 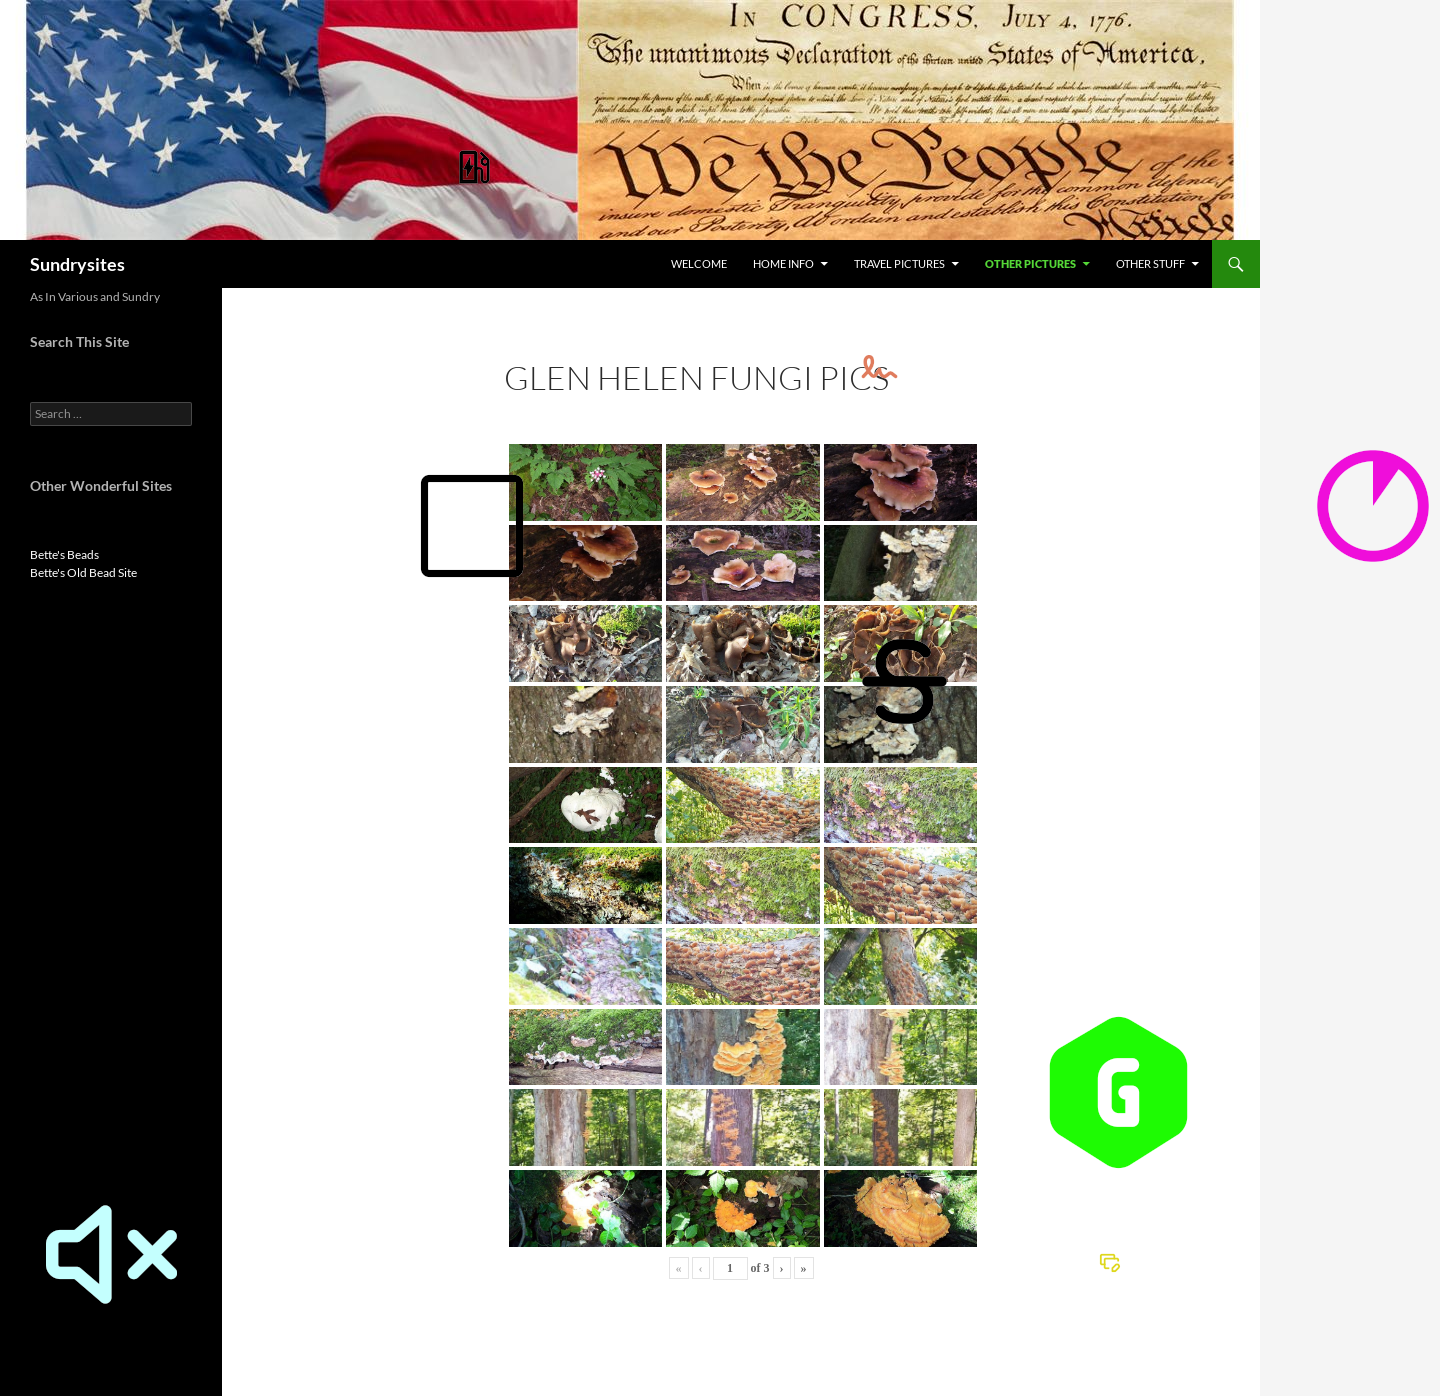 What do you see at coordinates (474, 167) in the screenshot?
I see `find nearby electric vehicle charging stations` at bounding box center [474, 167].